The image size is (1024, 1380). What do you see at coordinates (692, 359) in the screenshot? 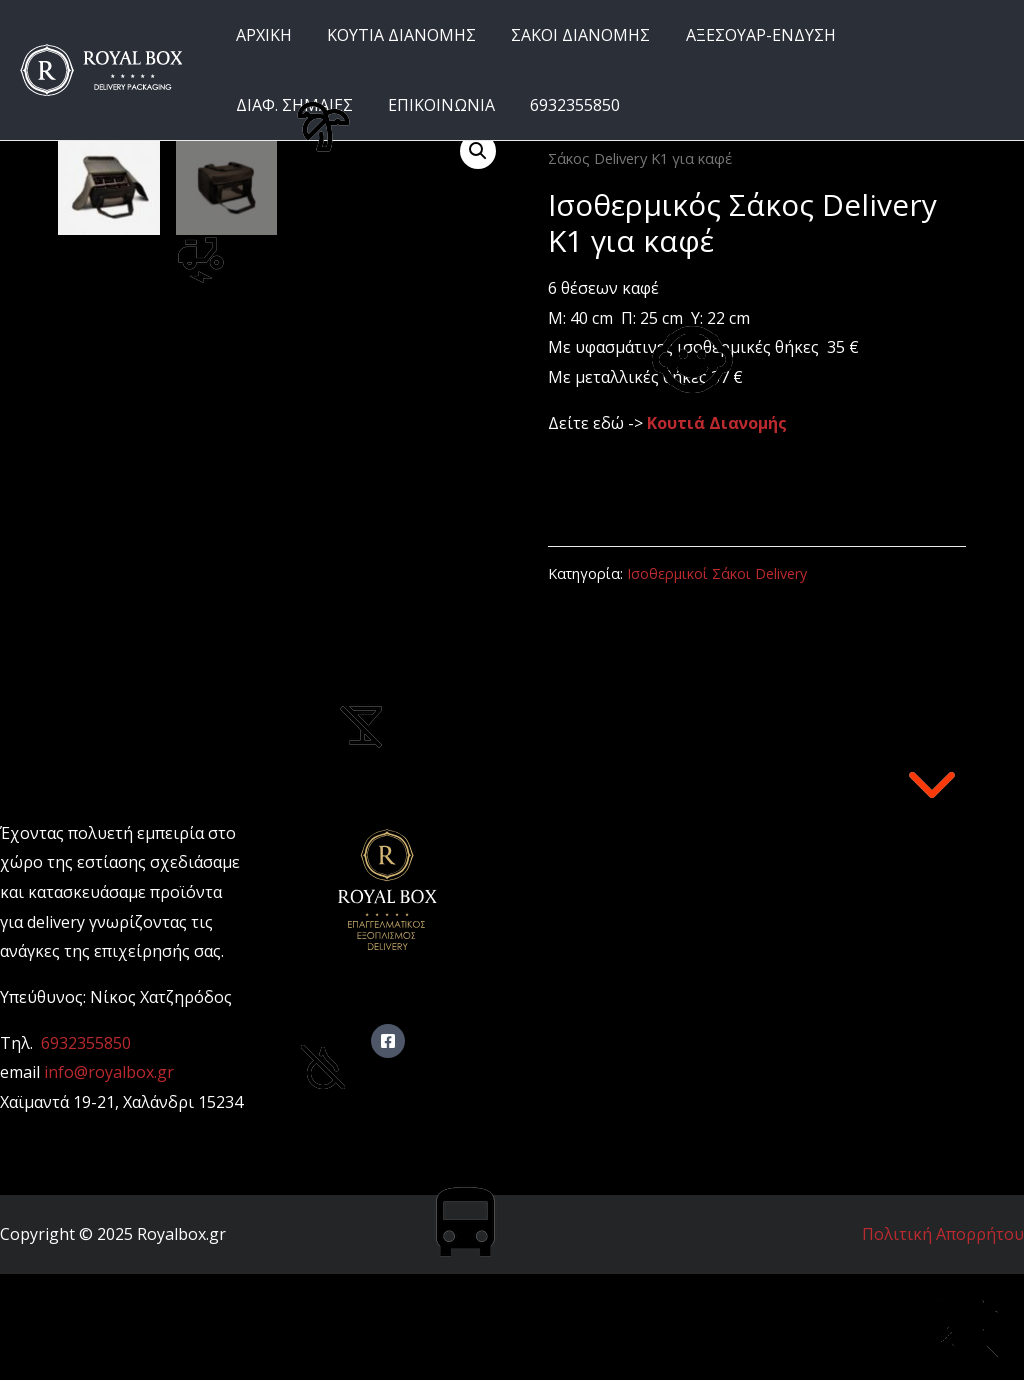
I see `access child-friendly or family mode` at bounding box center [692, 359].